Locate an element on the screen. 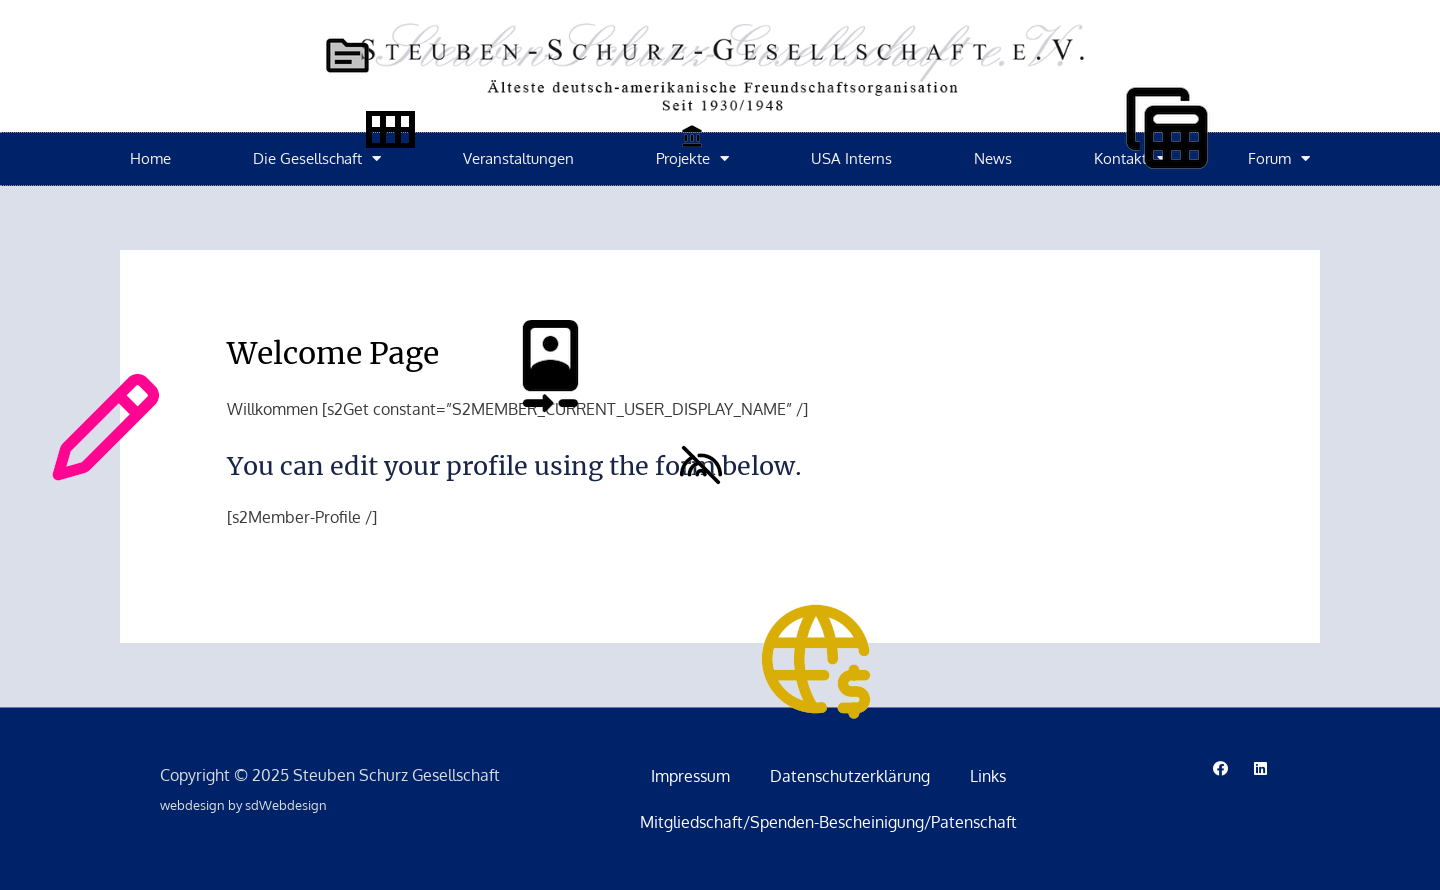 The image size is (1440, 890). edit content or settings is located at coordinates (105, 427).